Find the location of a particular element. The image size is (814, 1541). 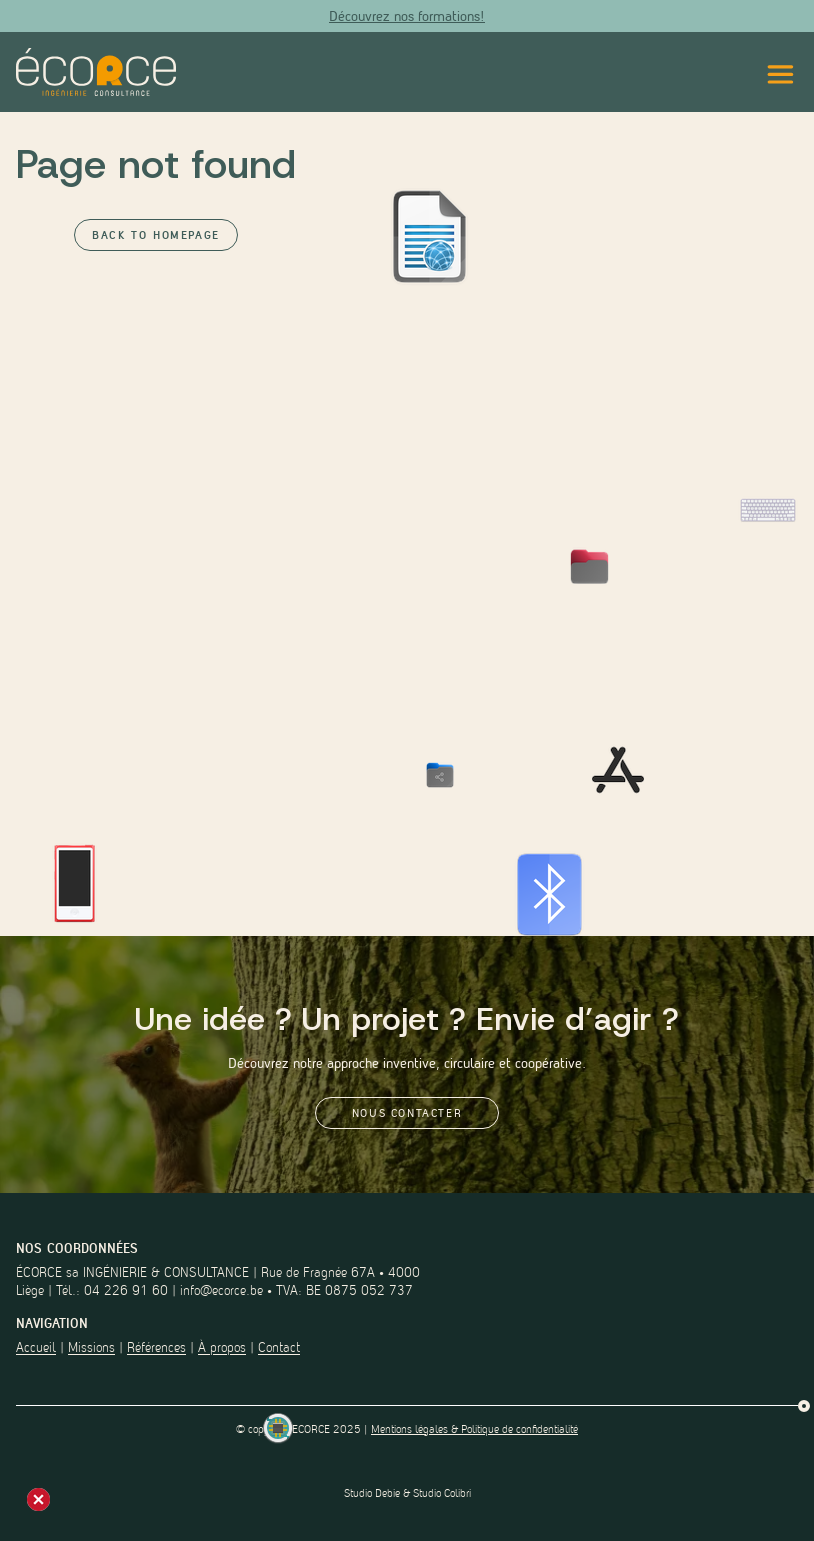

open a libreoffice web document is located at coordinates (429, 236).